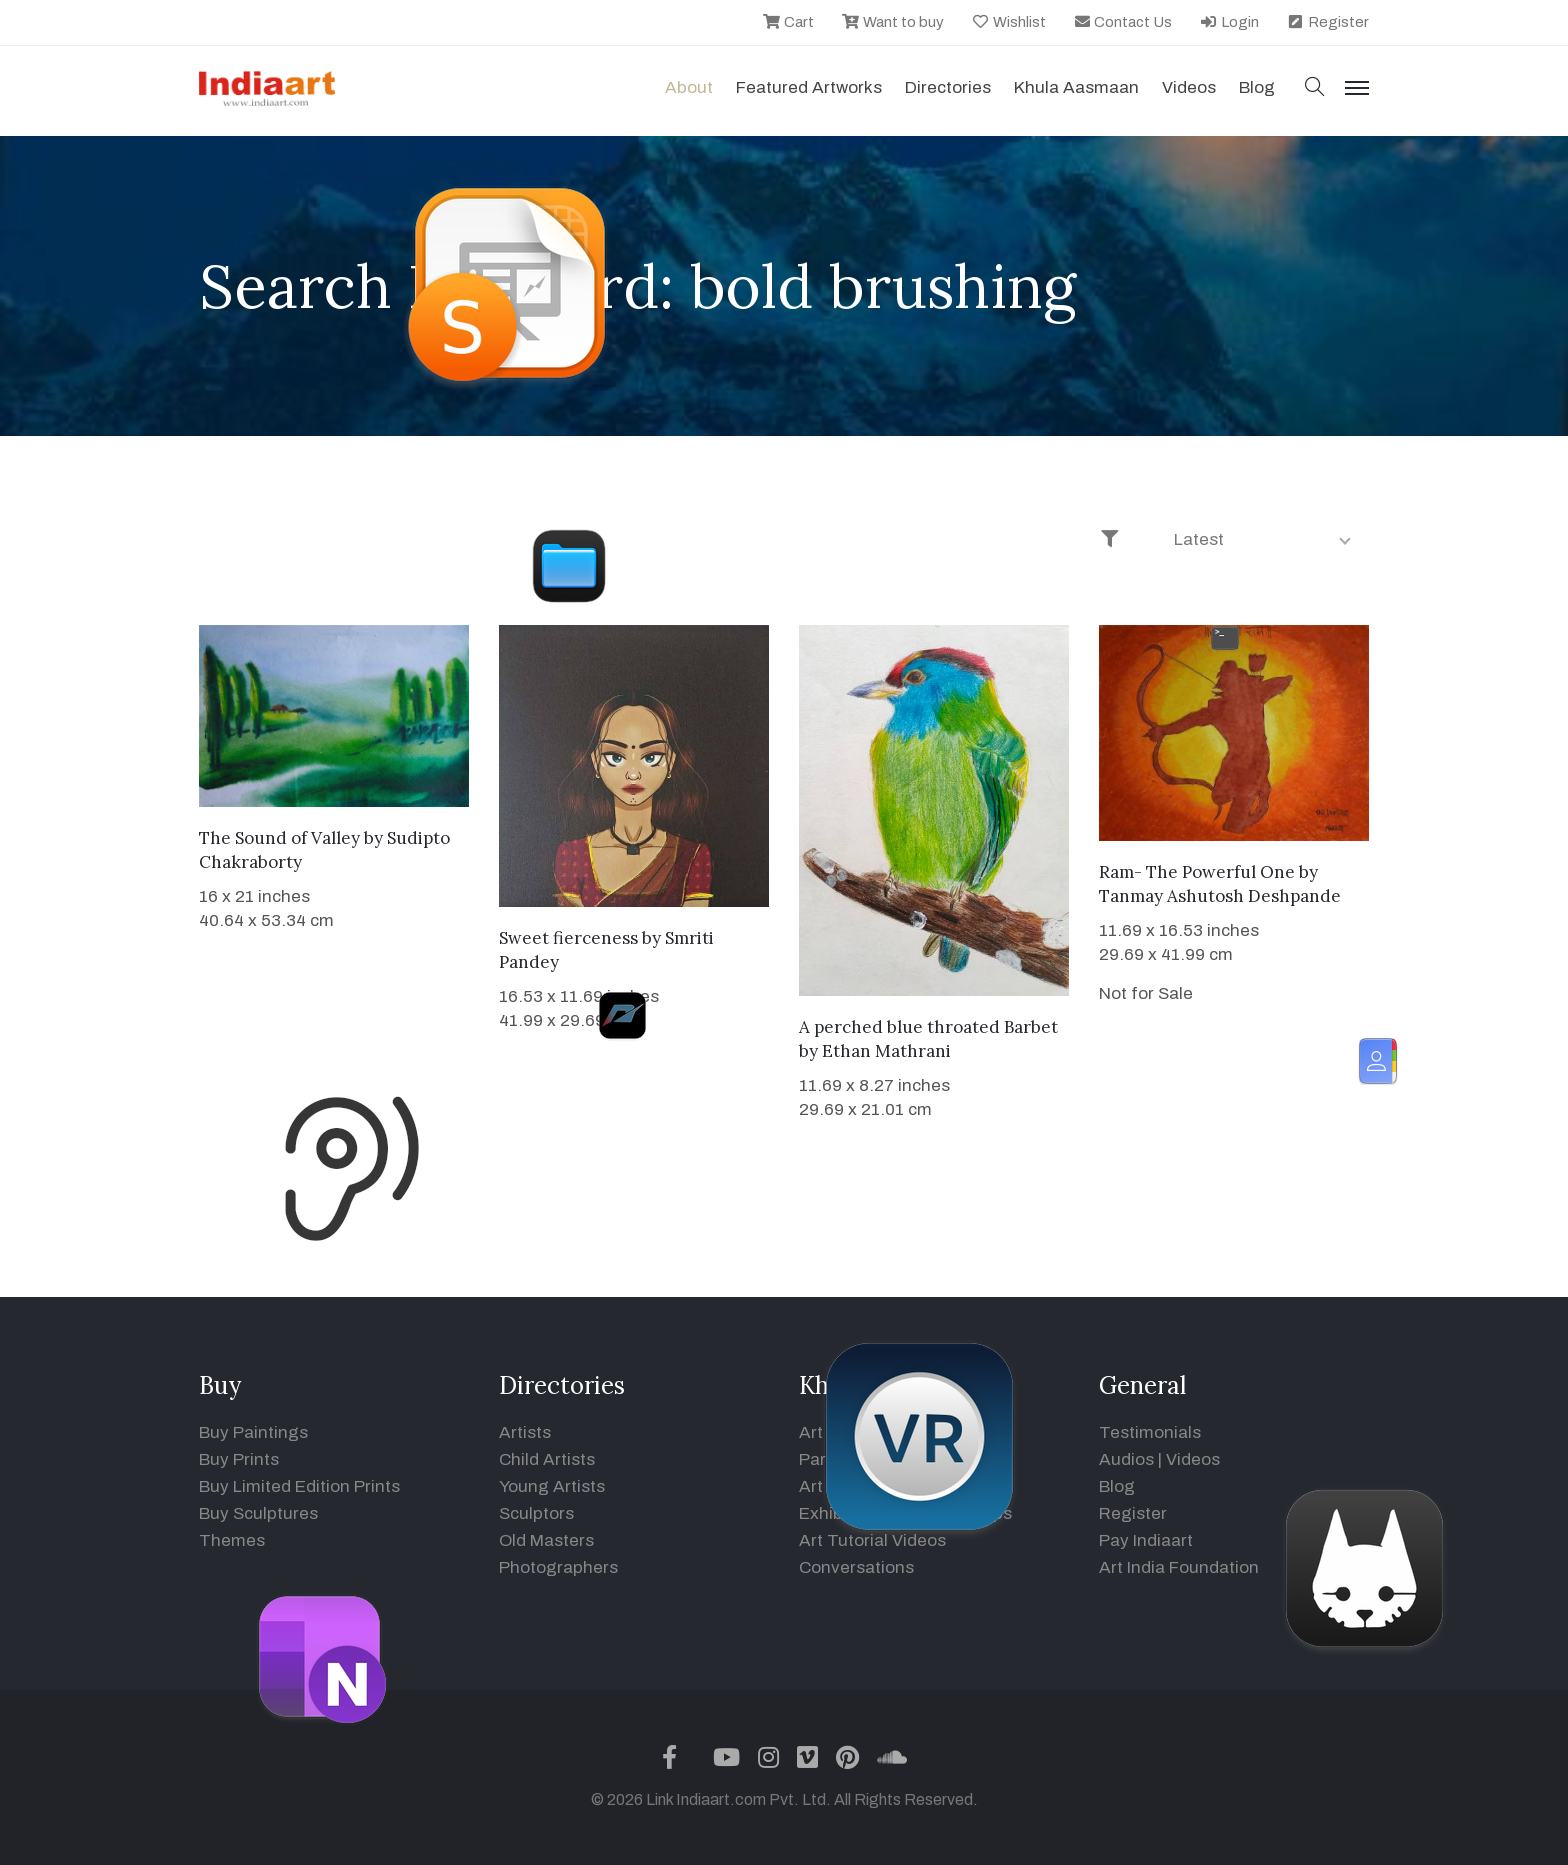  I want to click on open the terminal application, so click(1225, 638).